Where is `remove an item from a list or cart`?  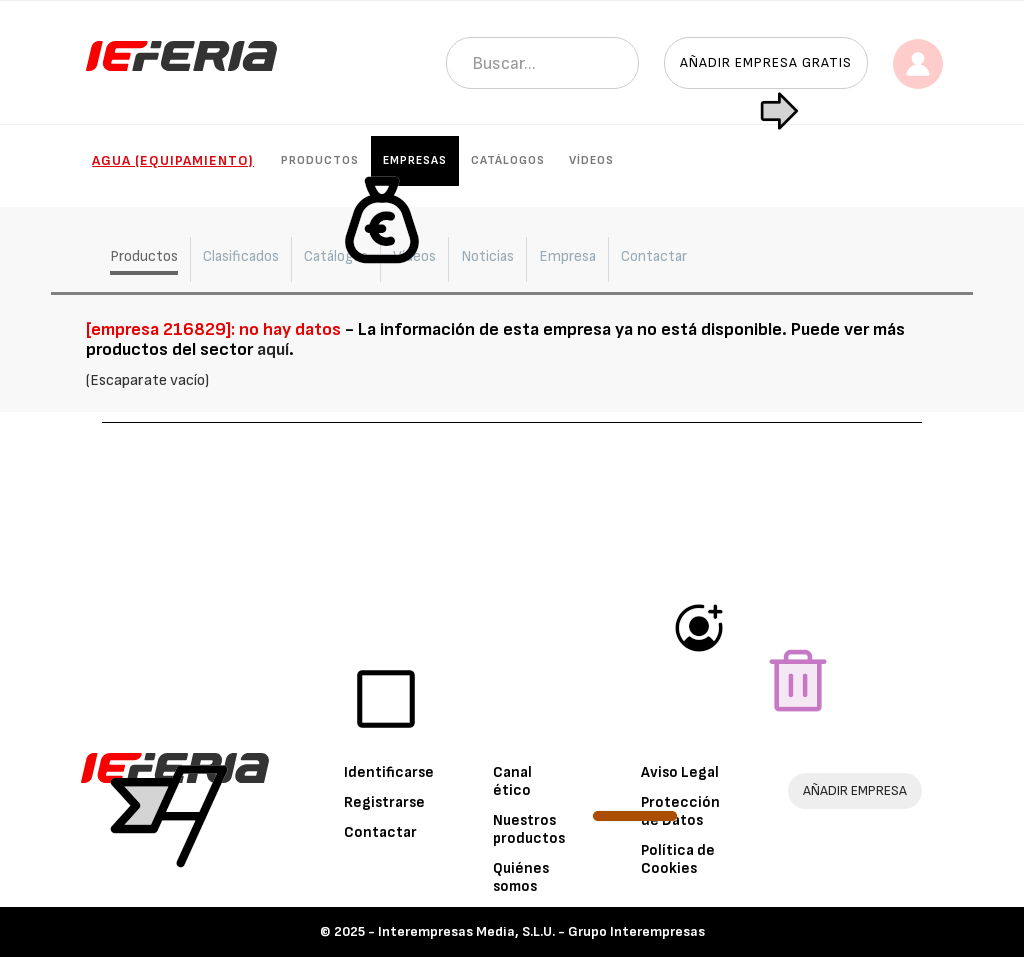
remove an item from a list or cart is located at coordinates (635, 816).